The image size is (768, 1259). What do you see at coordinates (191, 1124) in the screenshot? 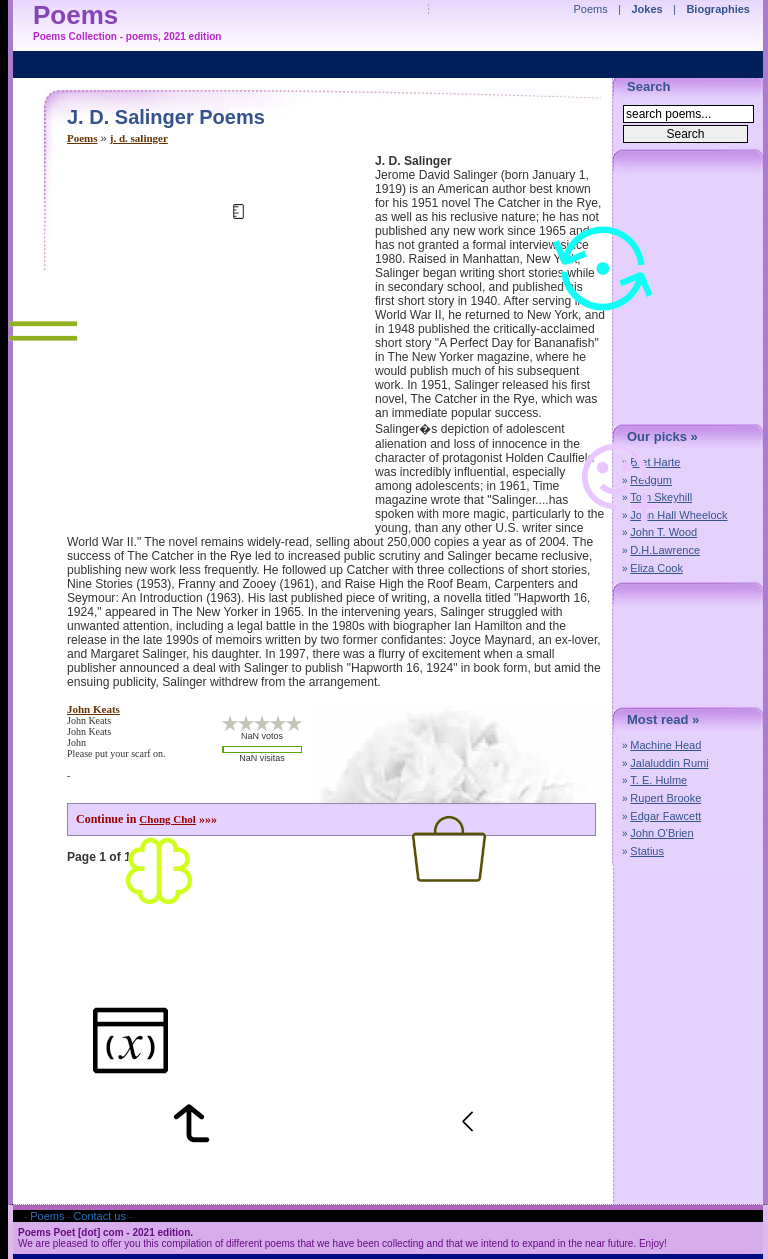
I see `go back and up in navigation hierarchy` at bounding box center [191, 1124].